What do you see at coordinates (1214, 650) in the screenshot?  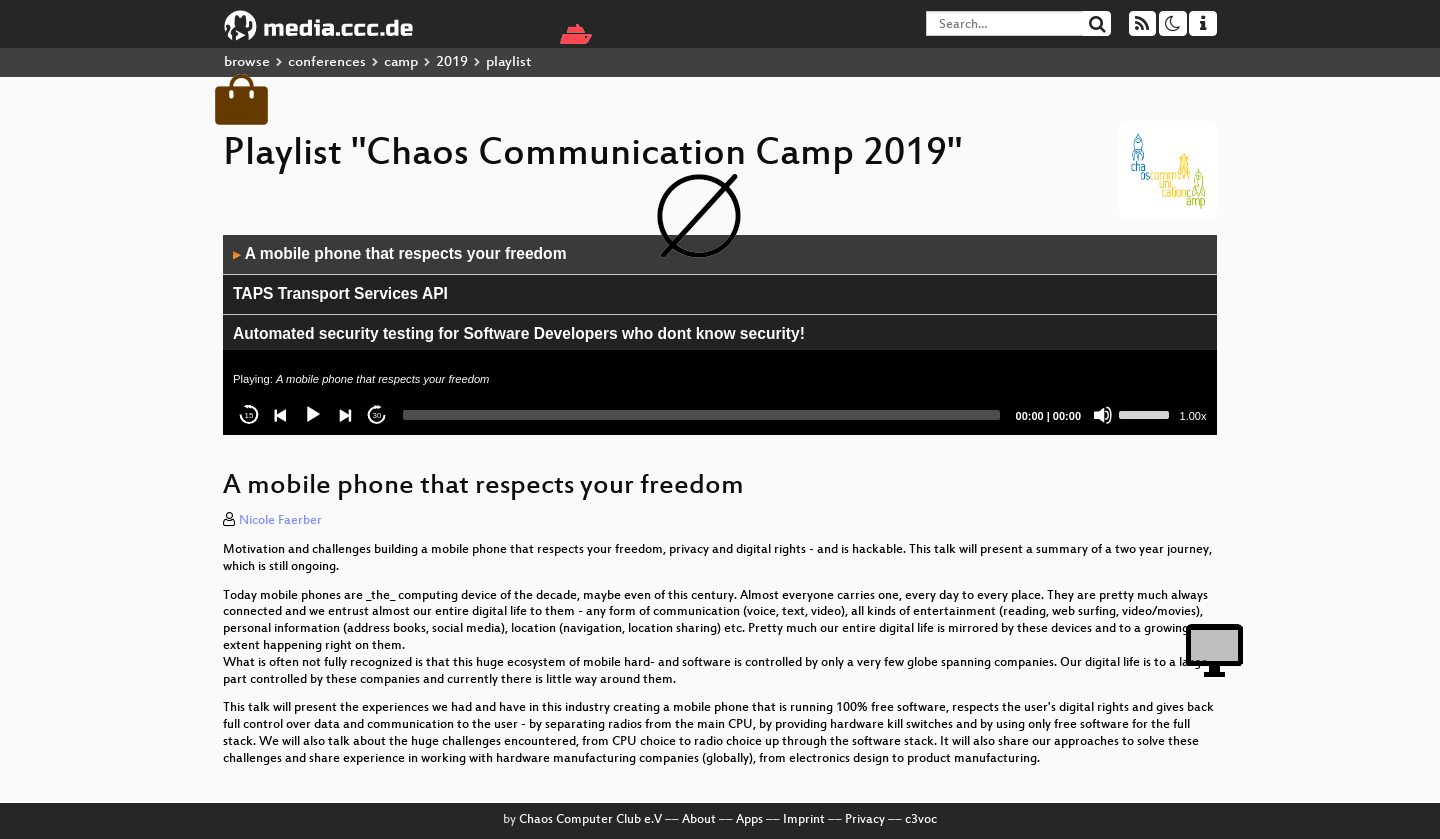 I see `switch to desktop view` at bounding box center [1214, 650].